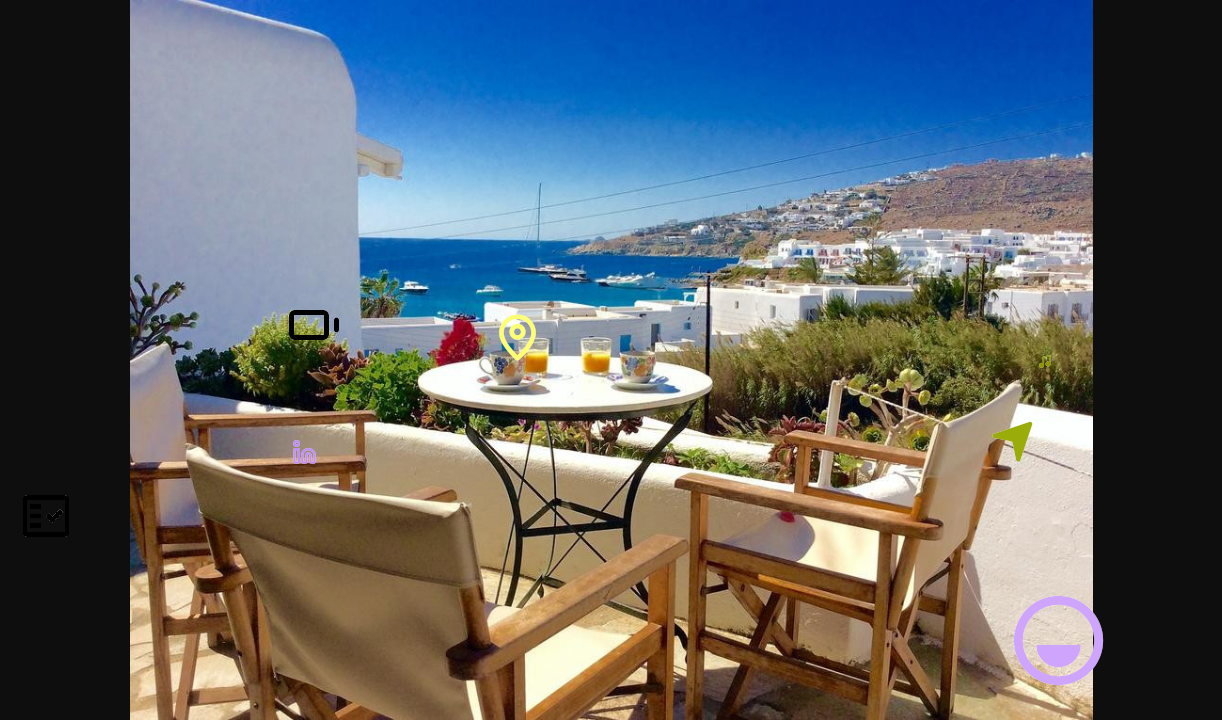 This screenshot has height=720, width=1222. Describe the element at coordinates (1014, 439) in the screenshot. I see `navigate to current location` at that location.